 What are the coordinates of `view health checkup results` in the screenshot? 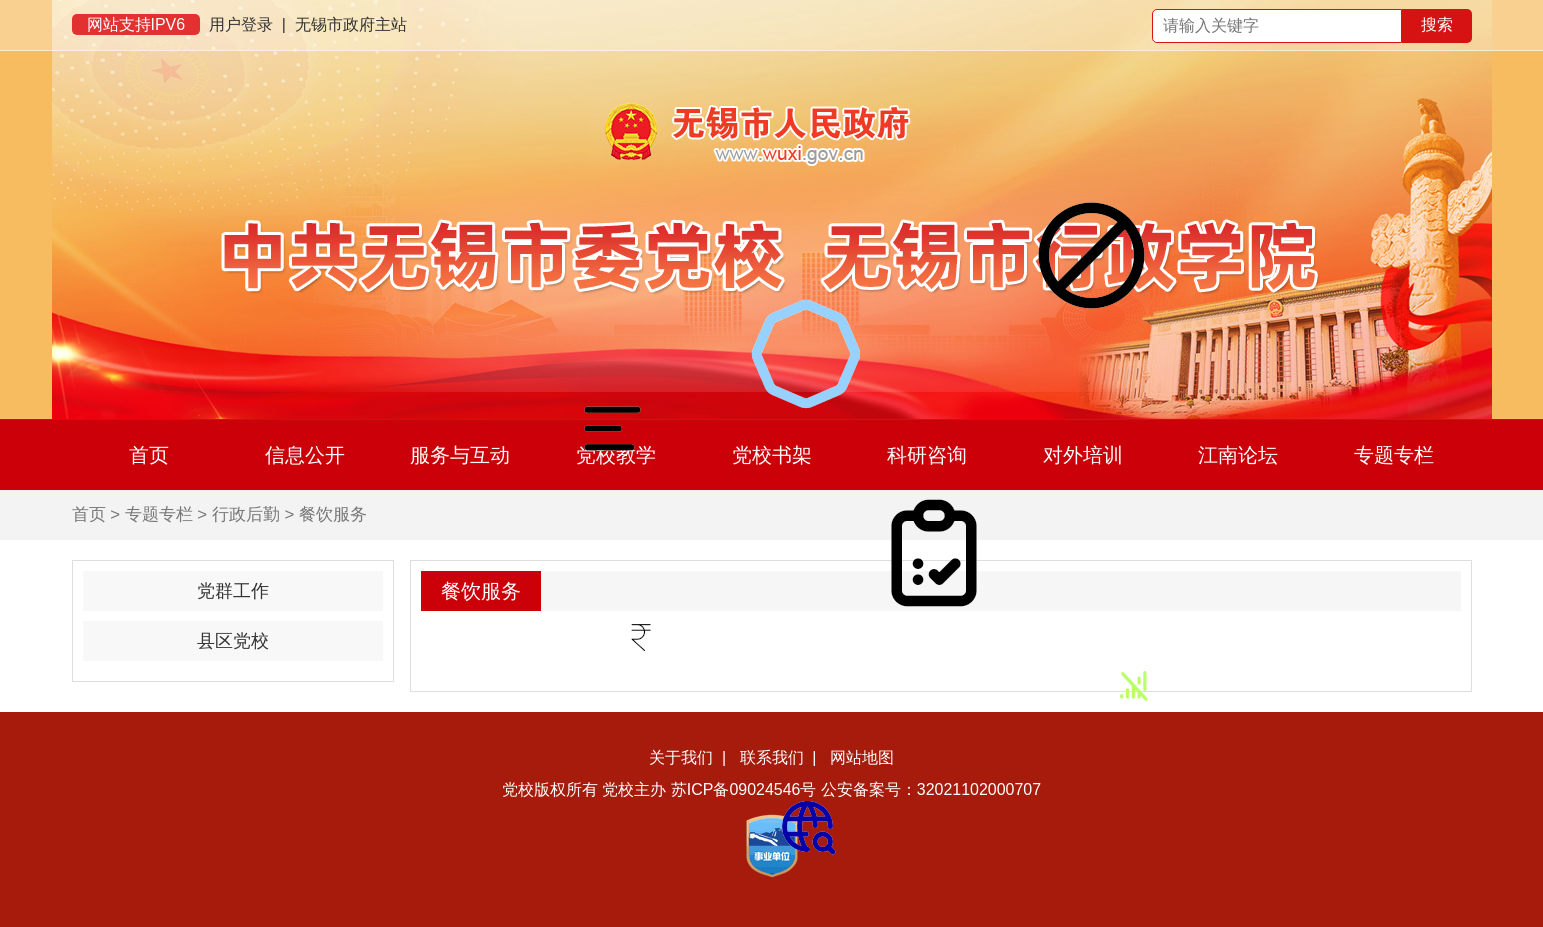 It's located at (934, 553).